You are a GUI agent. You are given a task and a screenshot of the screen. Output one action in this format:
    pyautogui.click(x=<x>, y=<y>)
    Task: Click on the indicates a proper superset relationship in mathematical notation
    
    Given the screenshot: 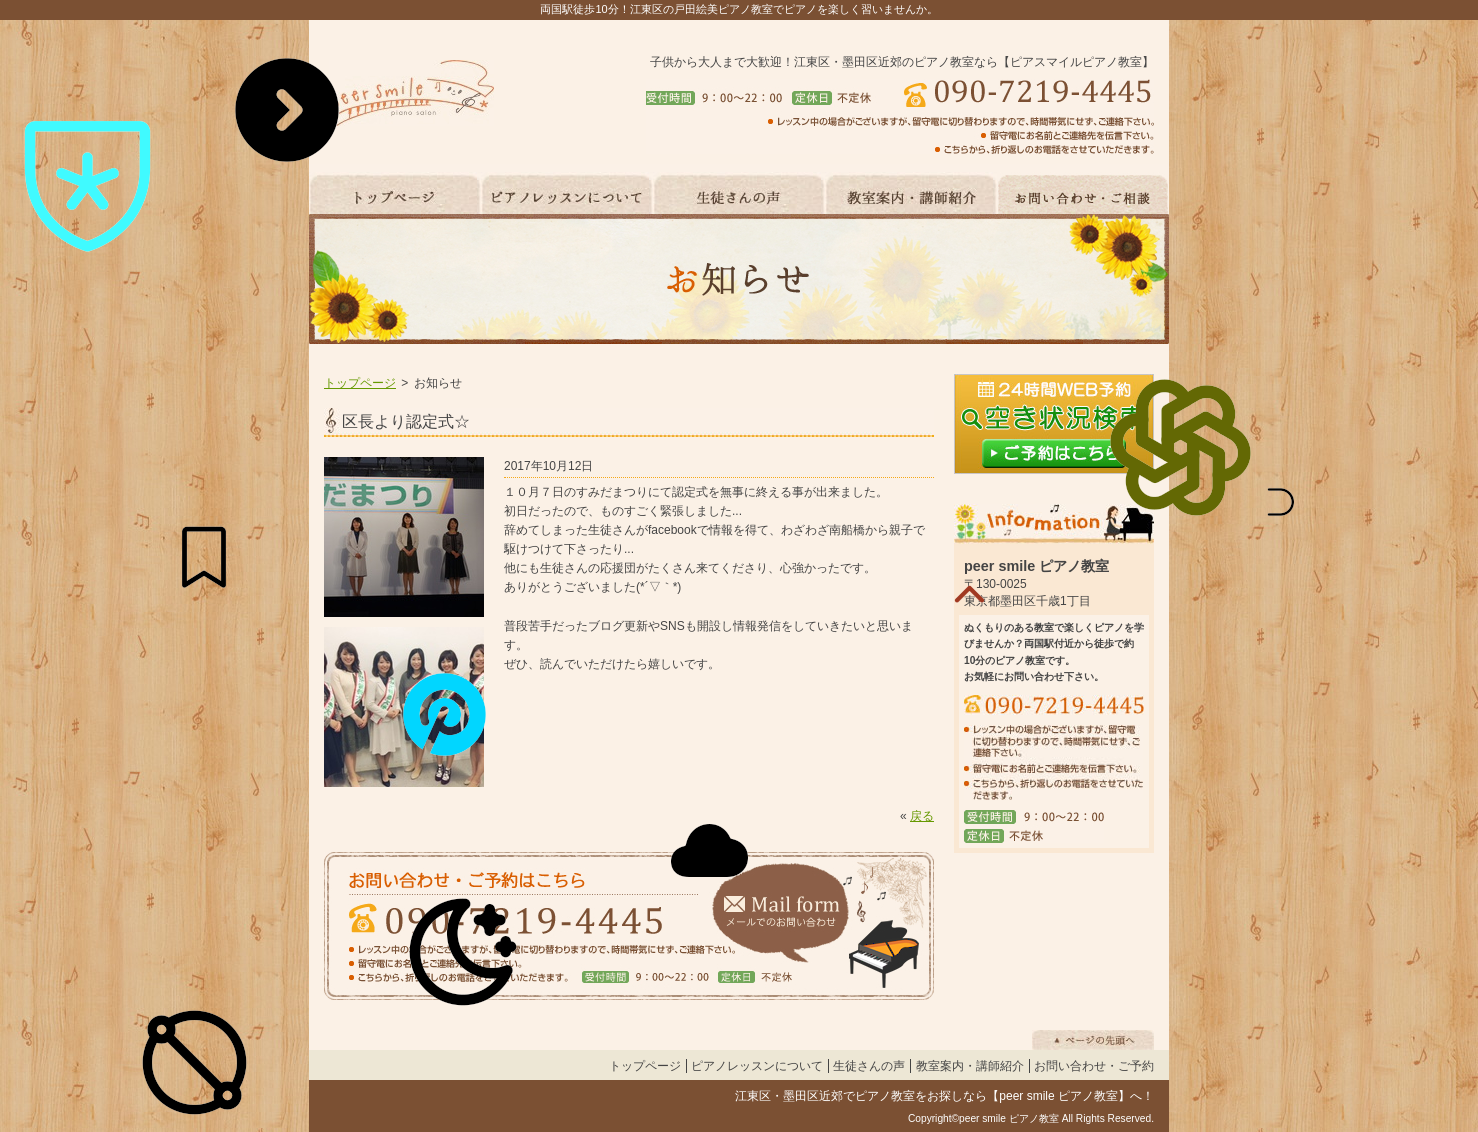 What is the action you would take?
    pyautogui.click(x=1279, y=502)
    